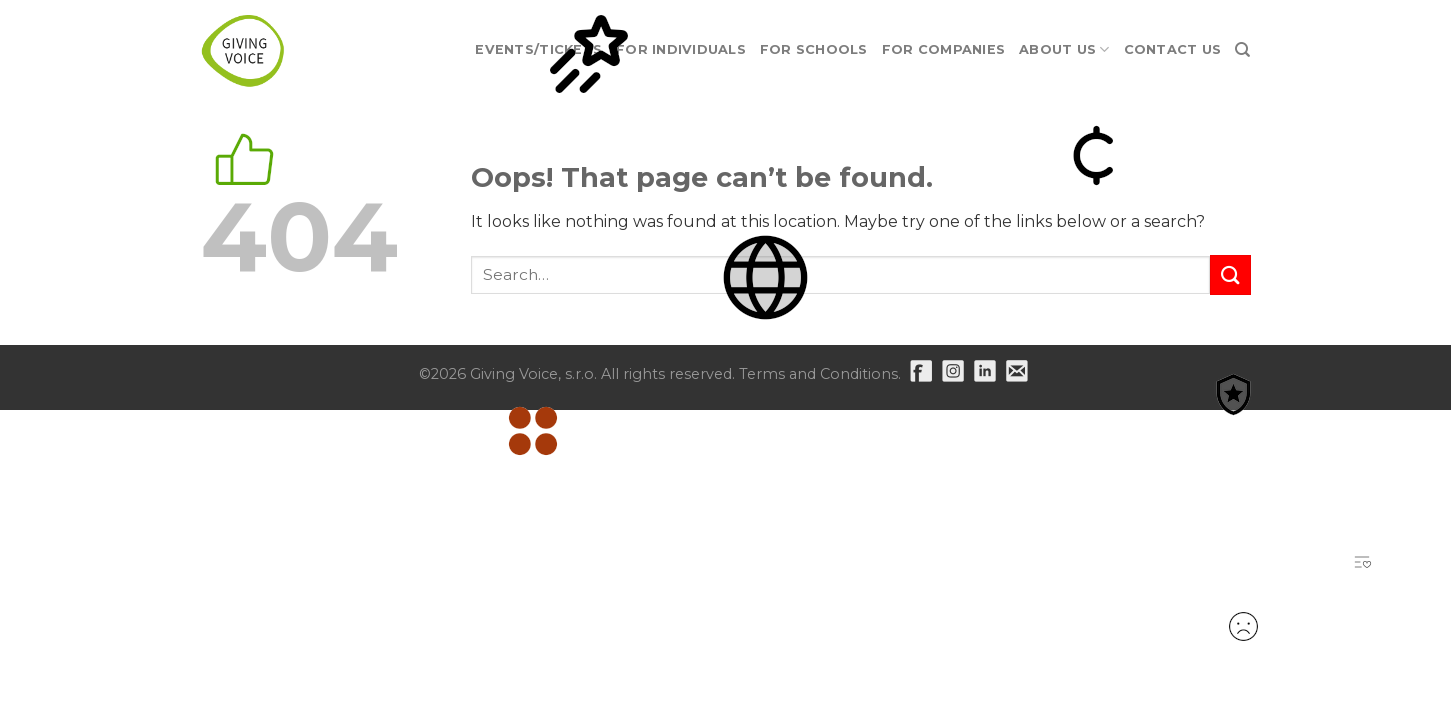 Image resolution: width=1451 pixels, height=720 pixels. I want to click on access local police or emergency services, so click(1233, 394).